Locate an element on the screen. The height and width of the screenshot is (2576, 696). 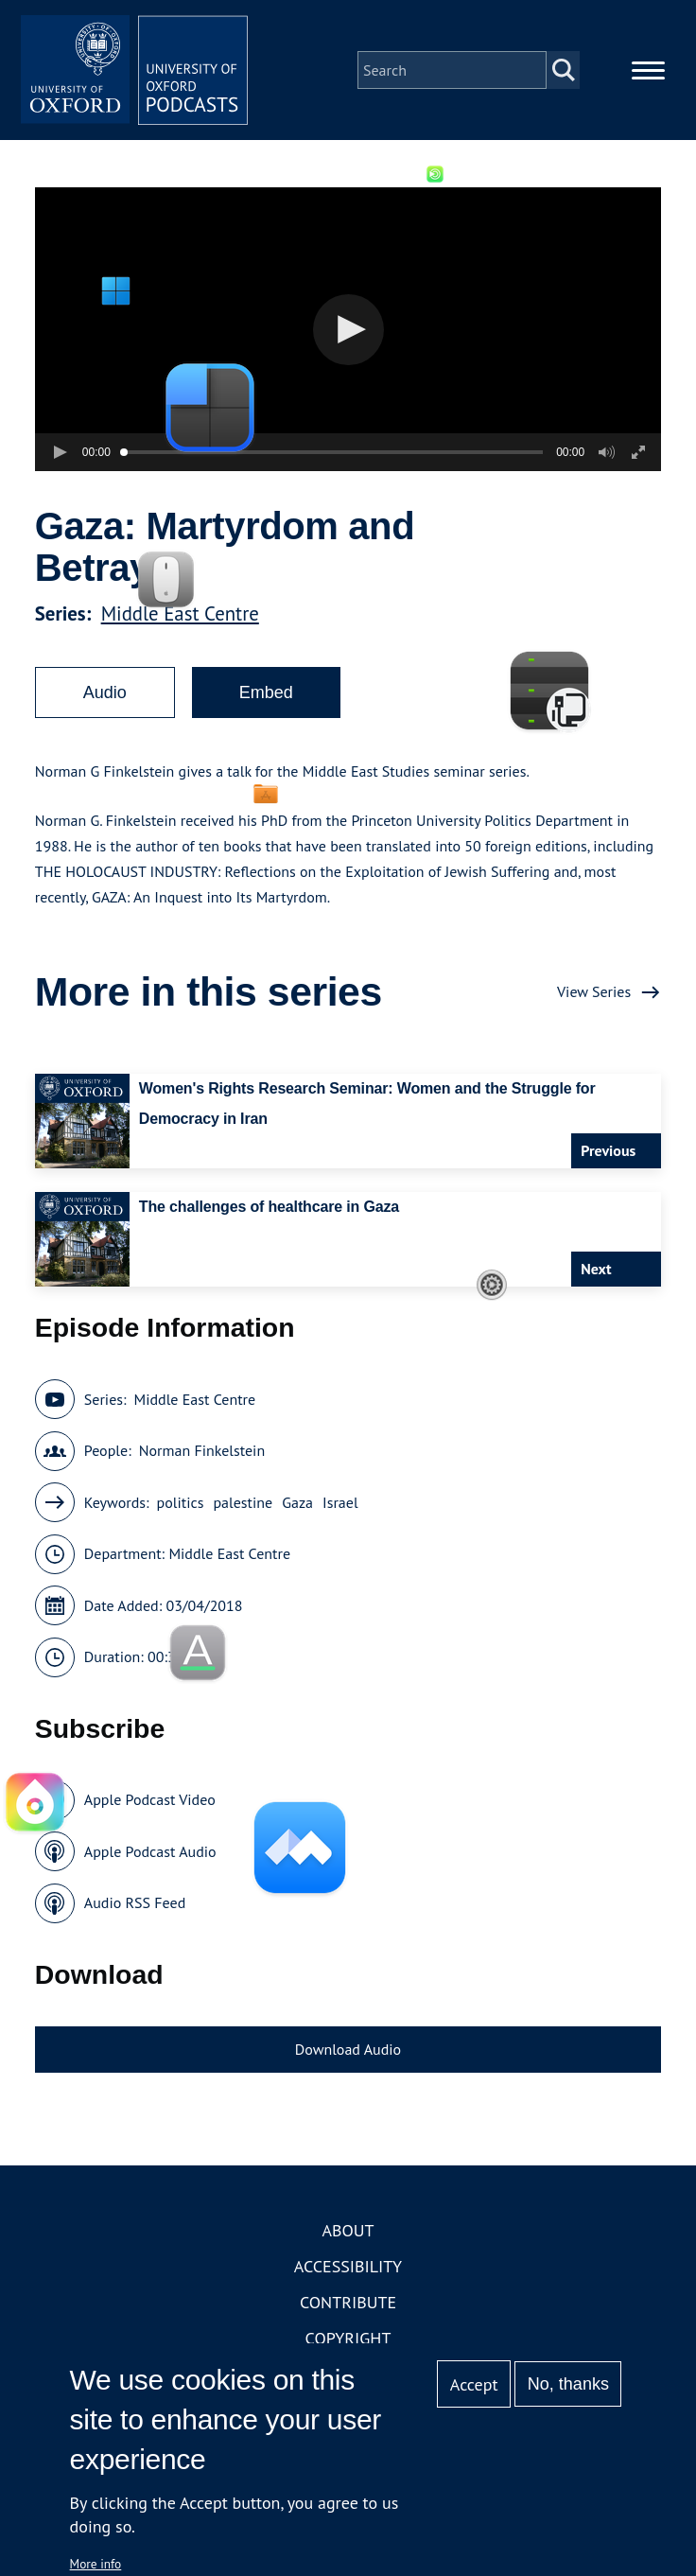
open mouse and trackpad settings is located at coordinates (165, 579).